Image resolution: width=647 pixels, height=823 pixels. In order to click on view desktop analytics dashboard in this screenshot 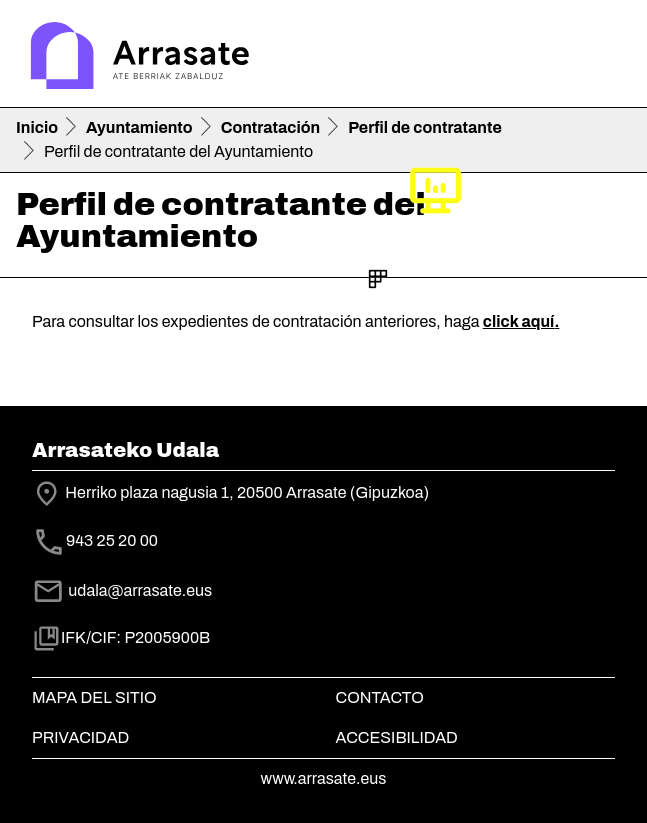, I will do `click(435, 190)`.